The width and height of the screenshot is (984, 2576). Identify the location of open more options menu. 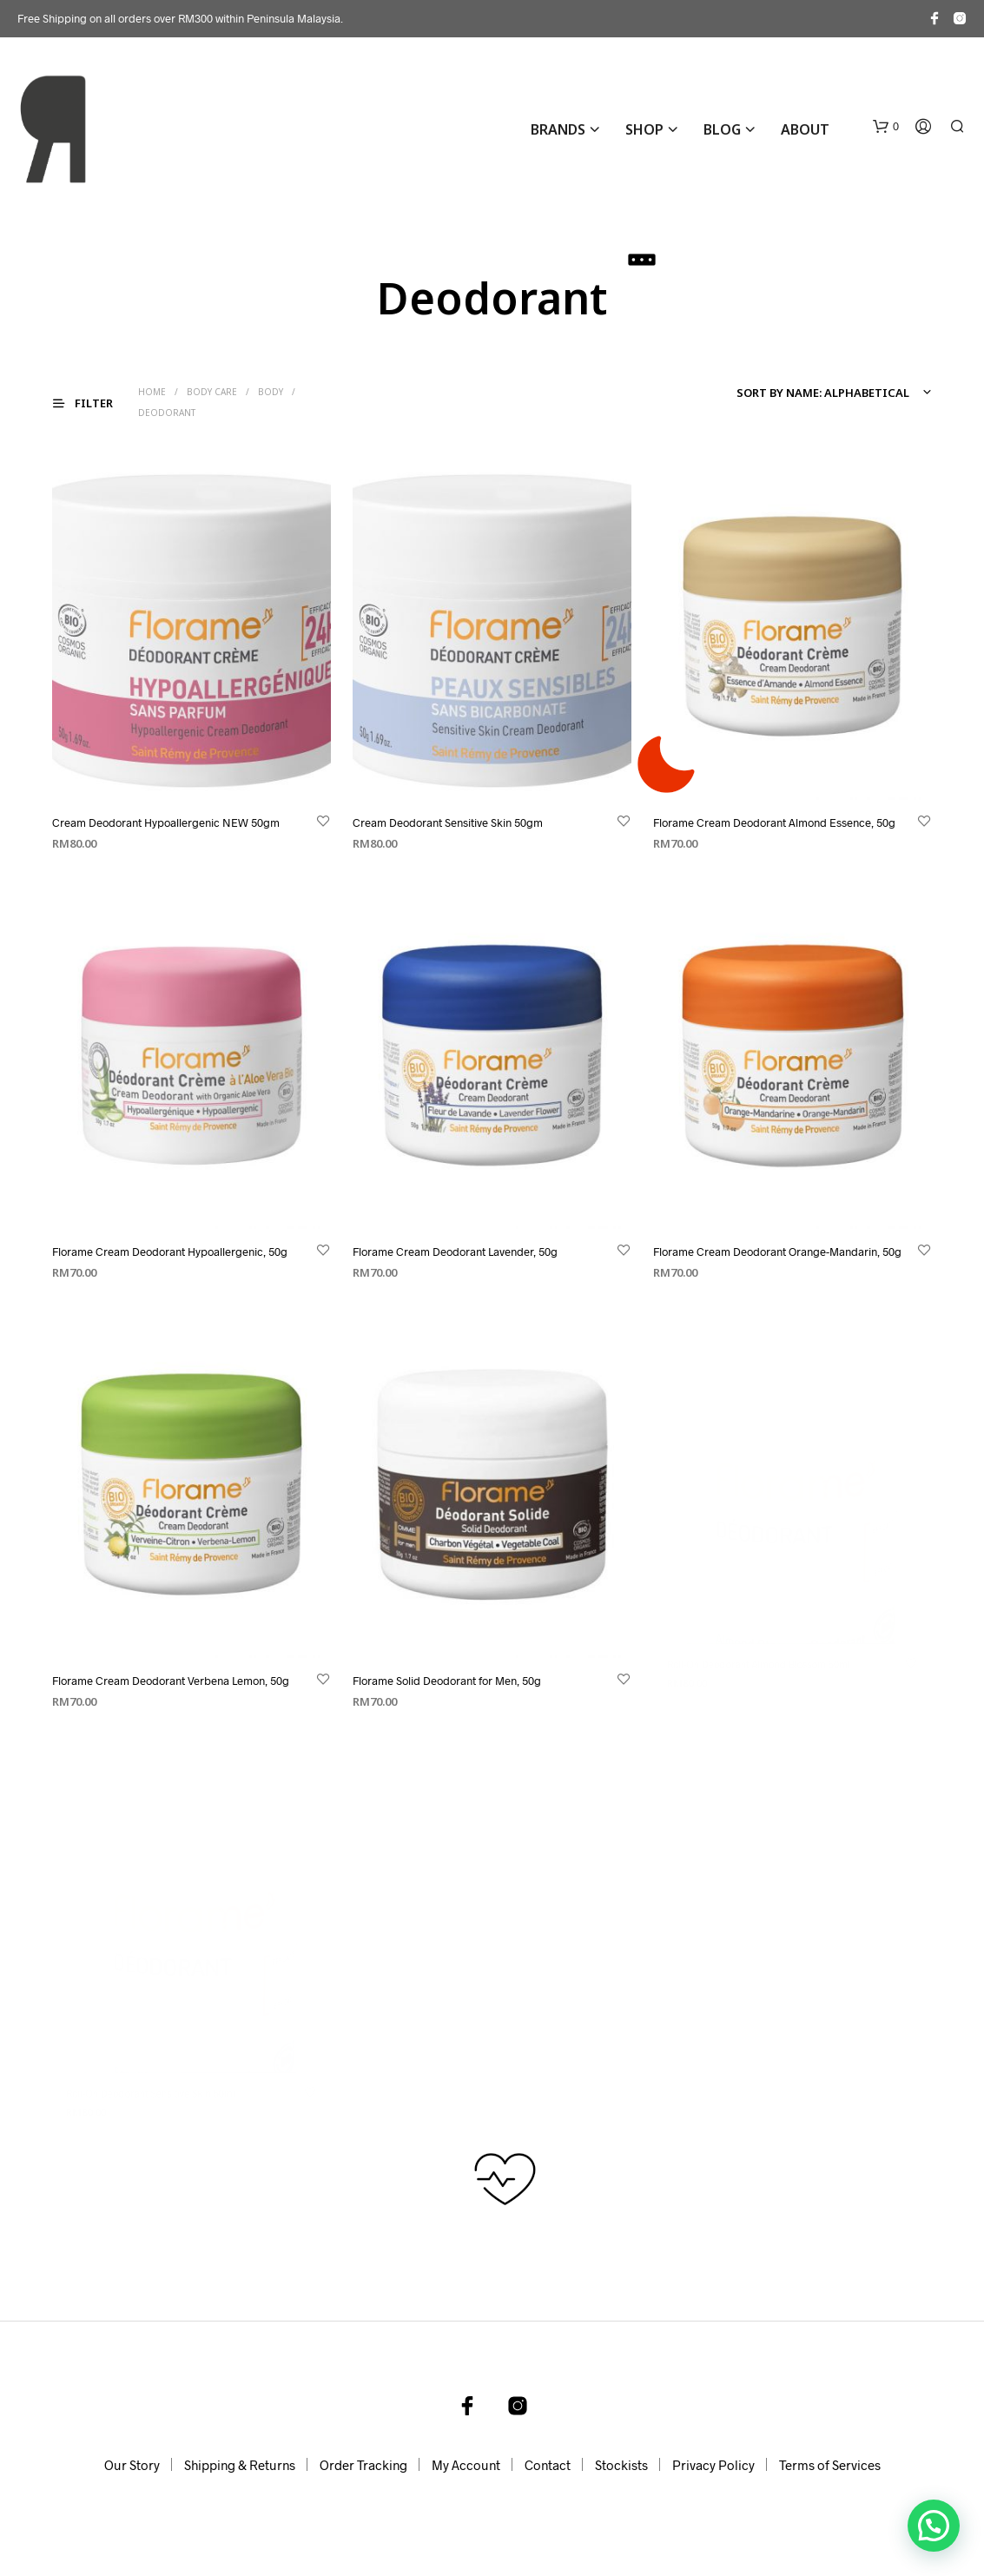
(642, 260).